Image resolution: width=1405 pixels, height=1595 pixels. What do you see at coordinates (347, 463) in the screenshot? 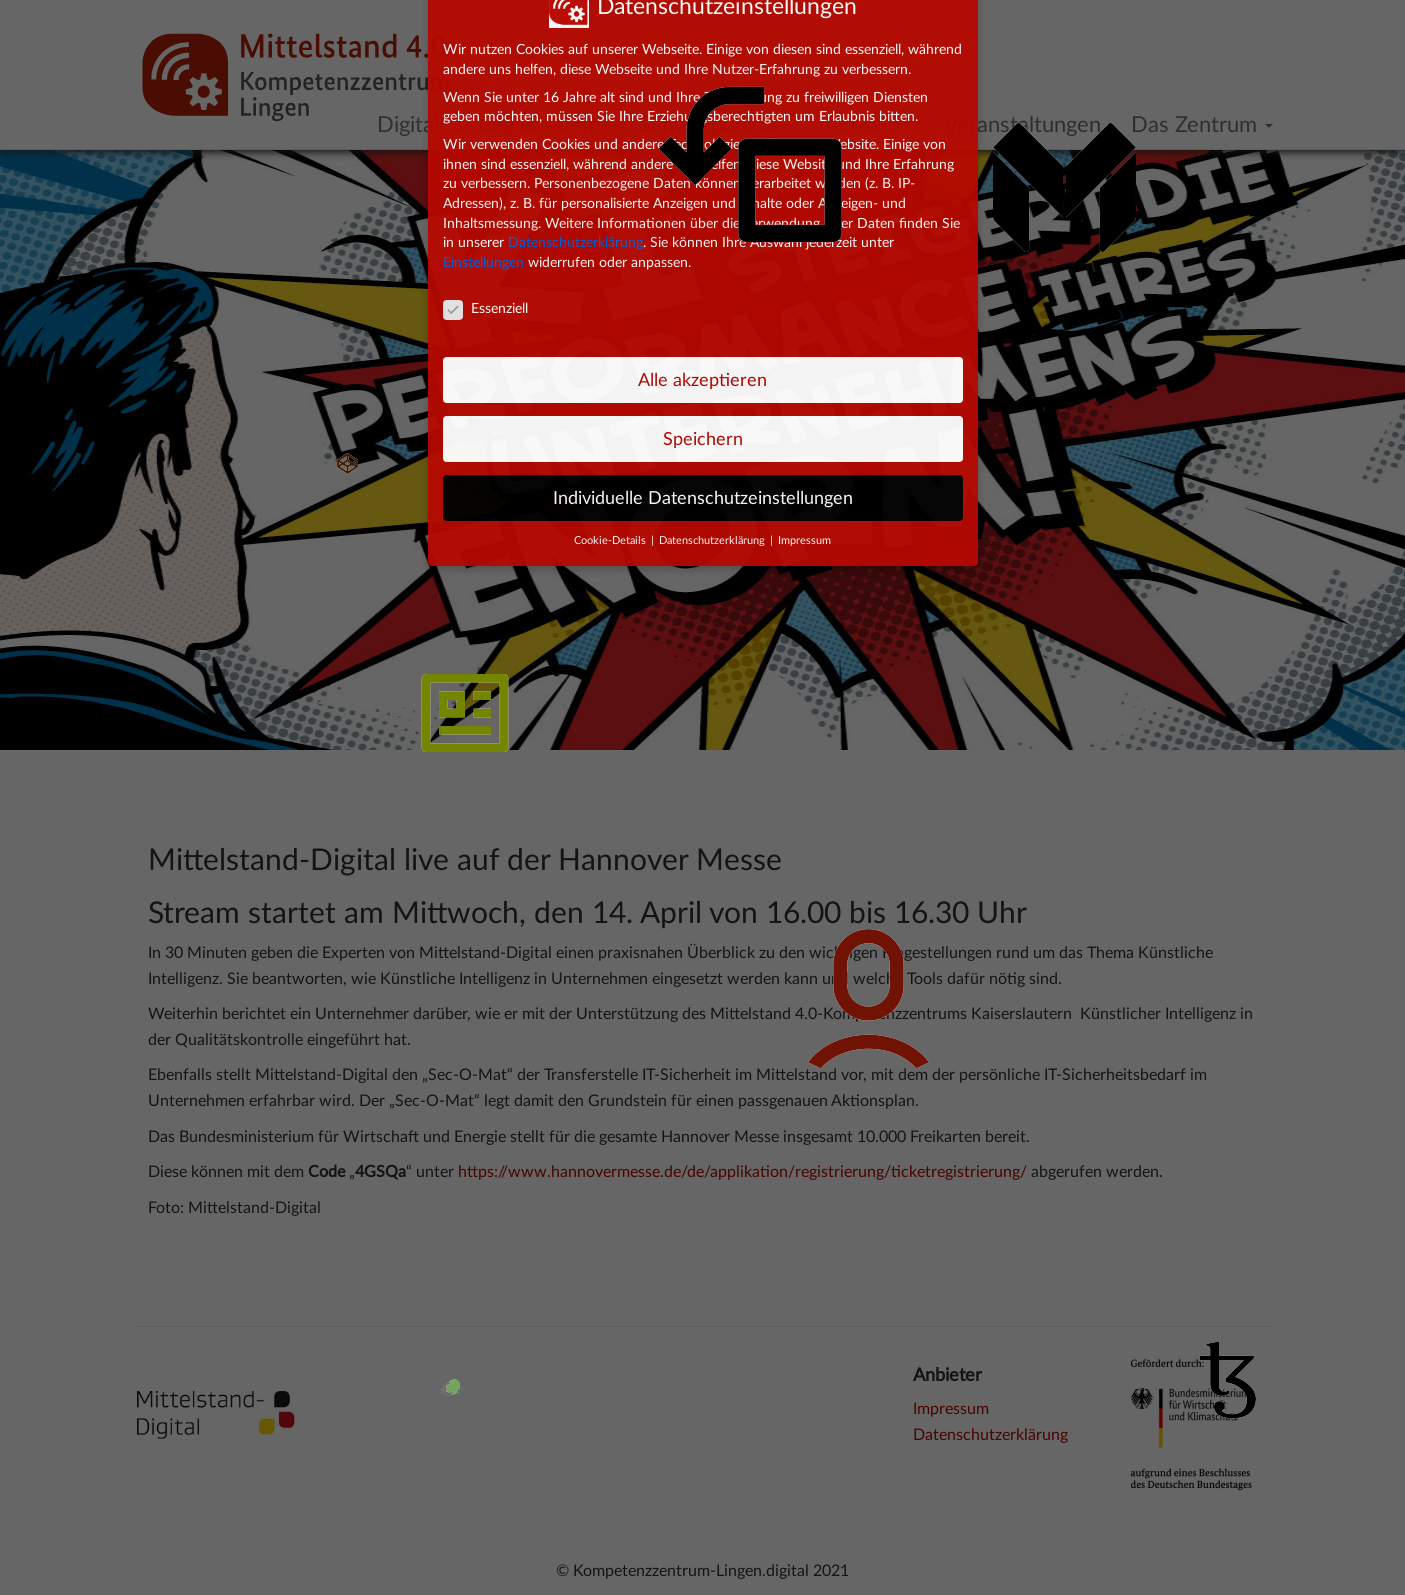
I see `open CodePen profile or project` at bounding box center [347, 463].